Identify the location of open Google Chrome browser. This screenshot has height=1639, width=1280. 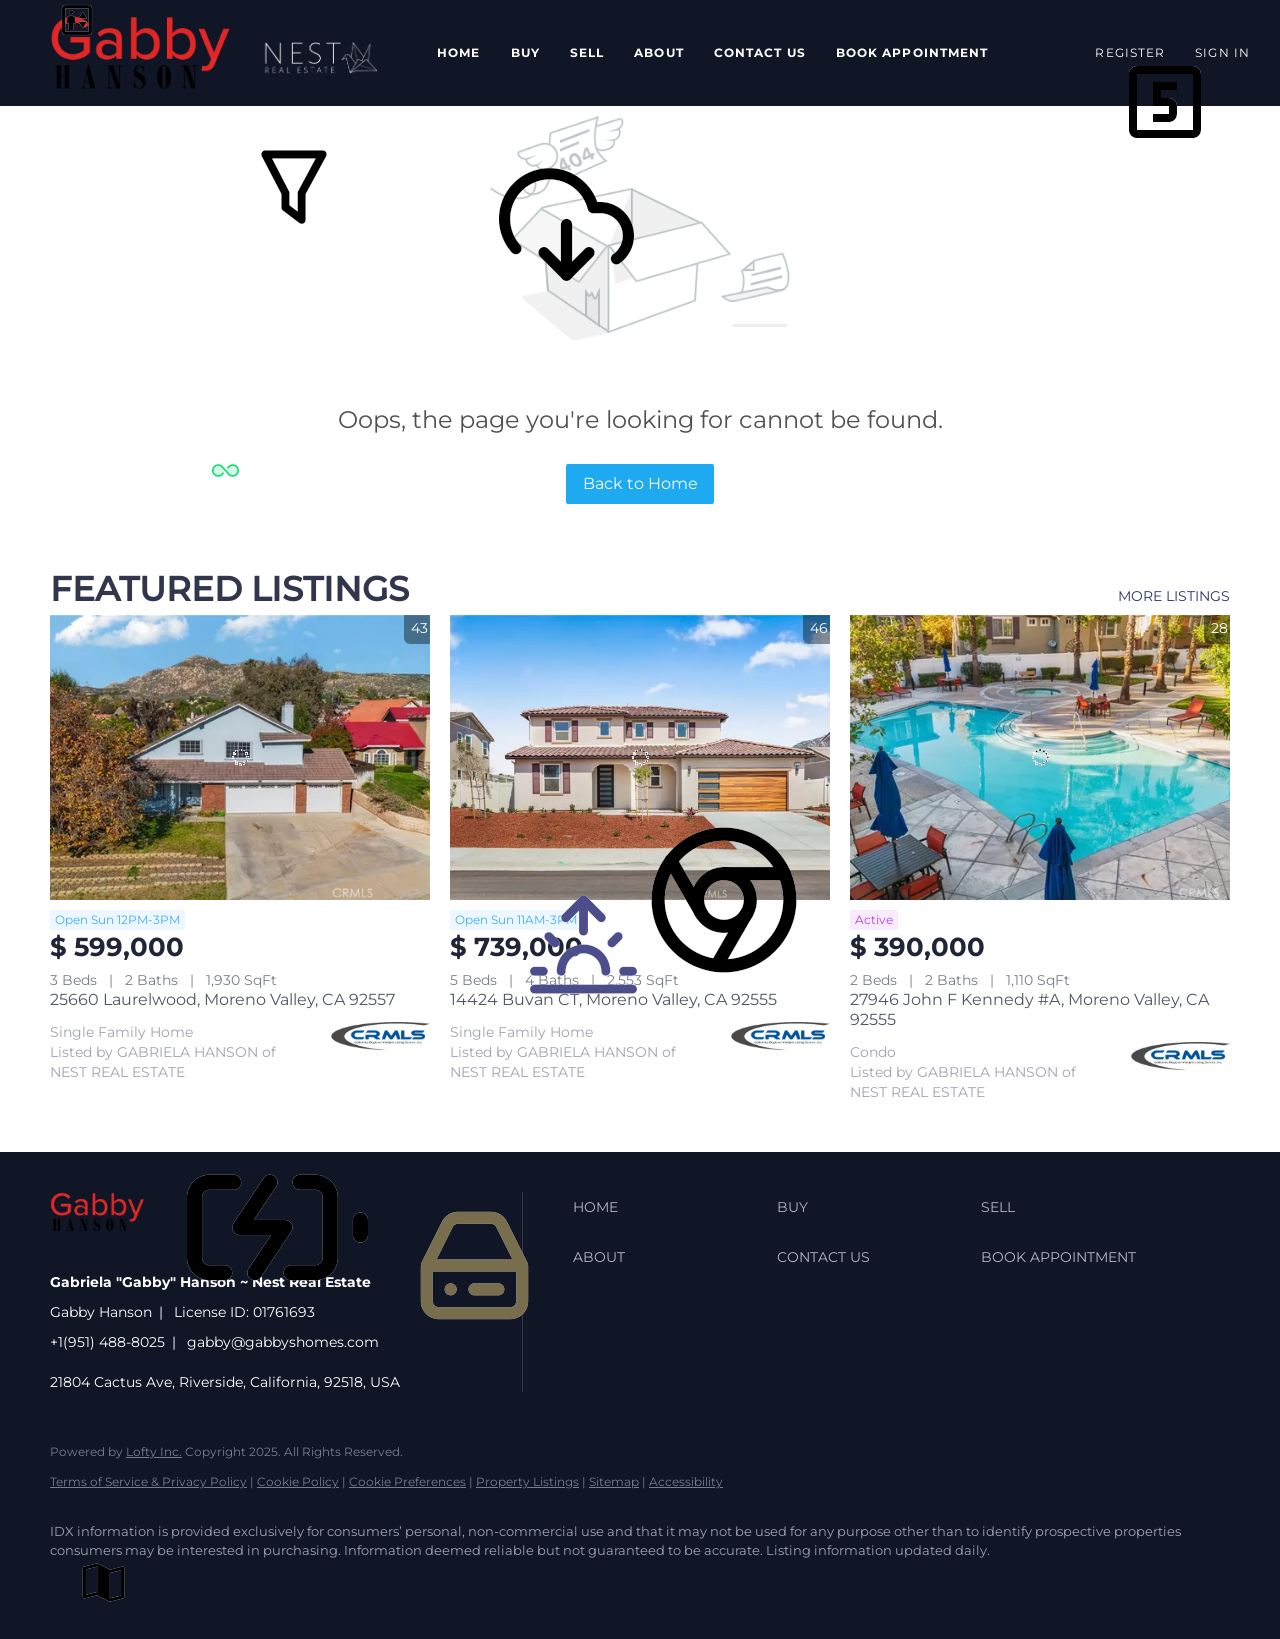
(724, 900).